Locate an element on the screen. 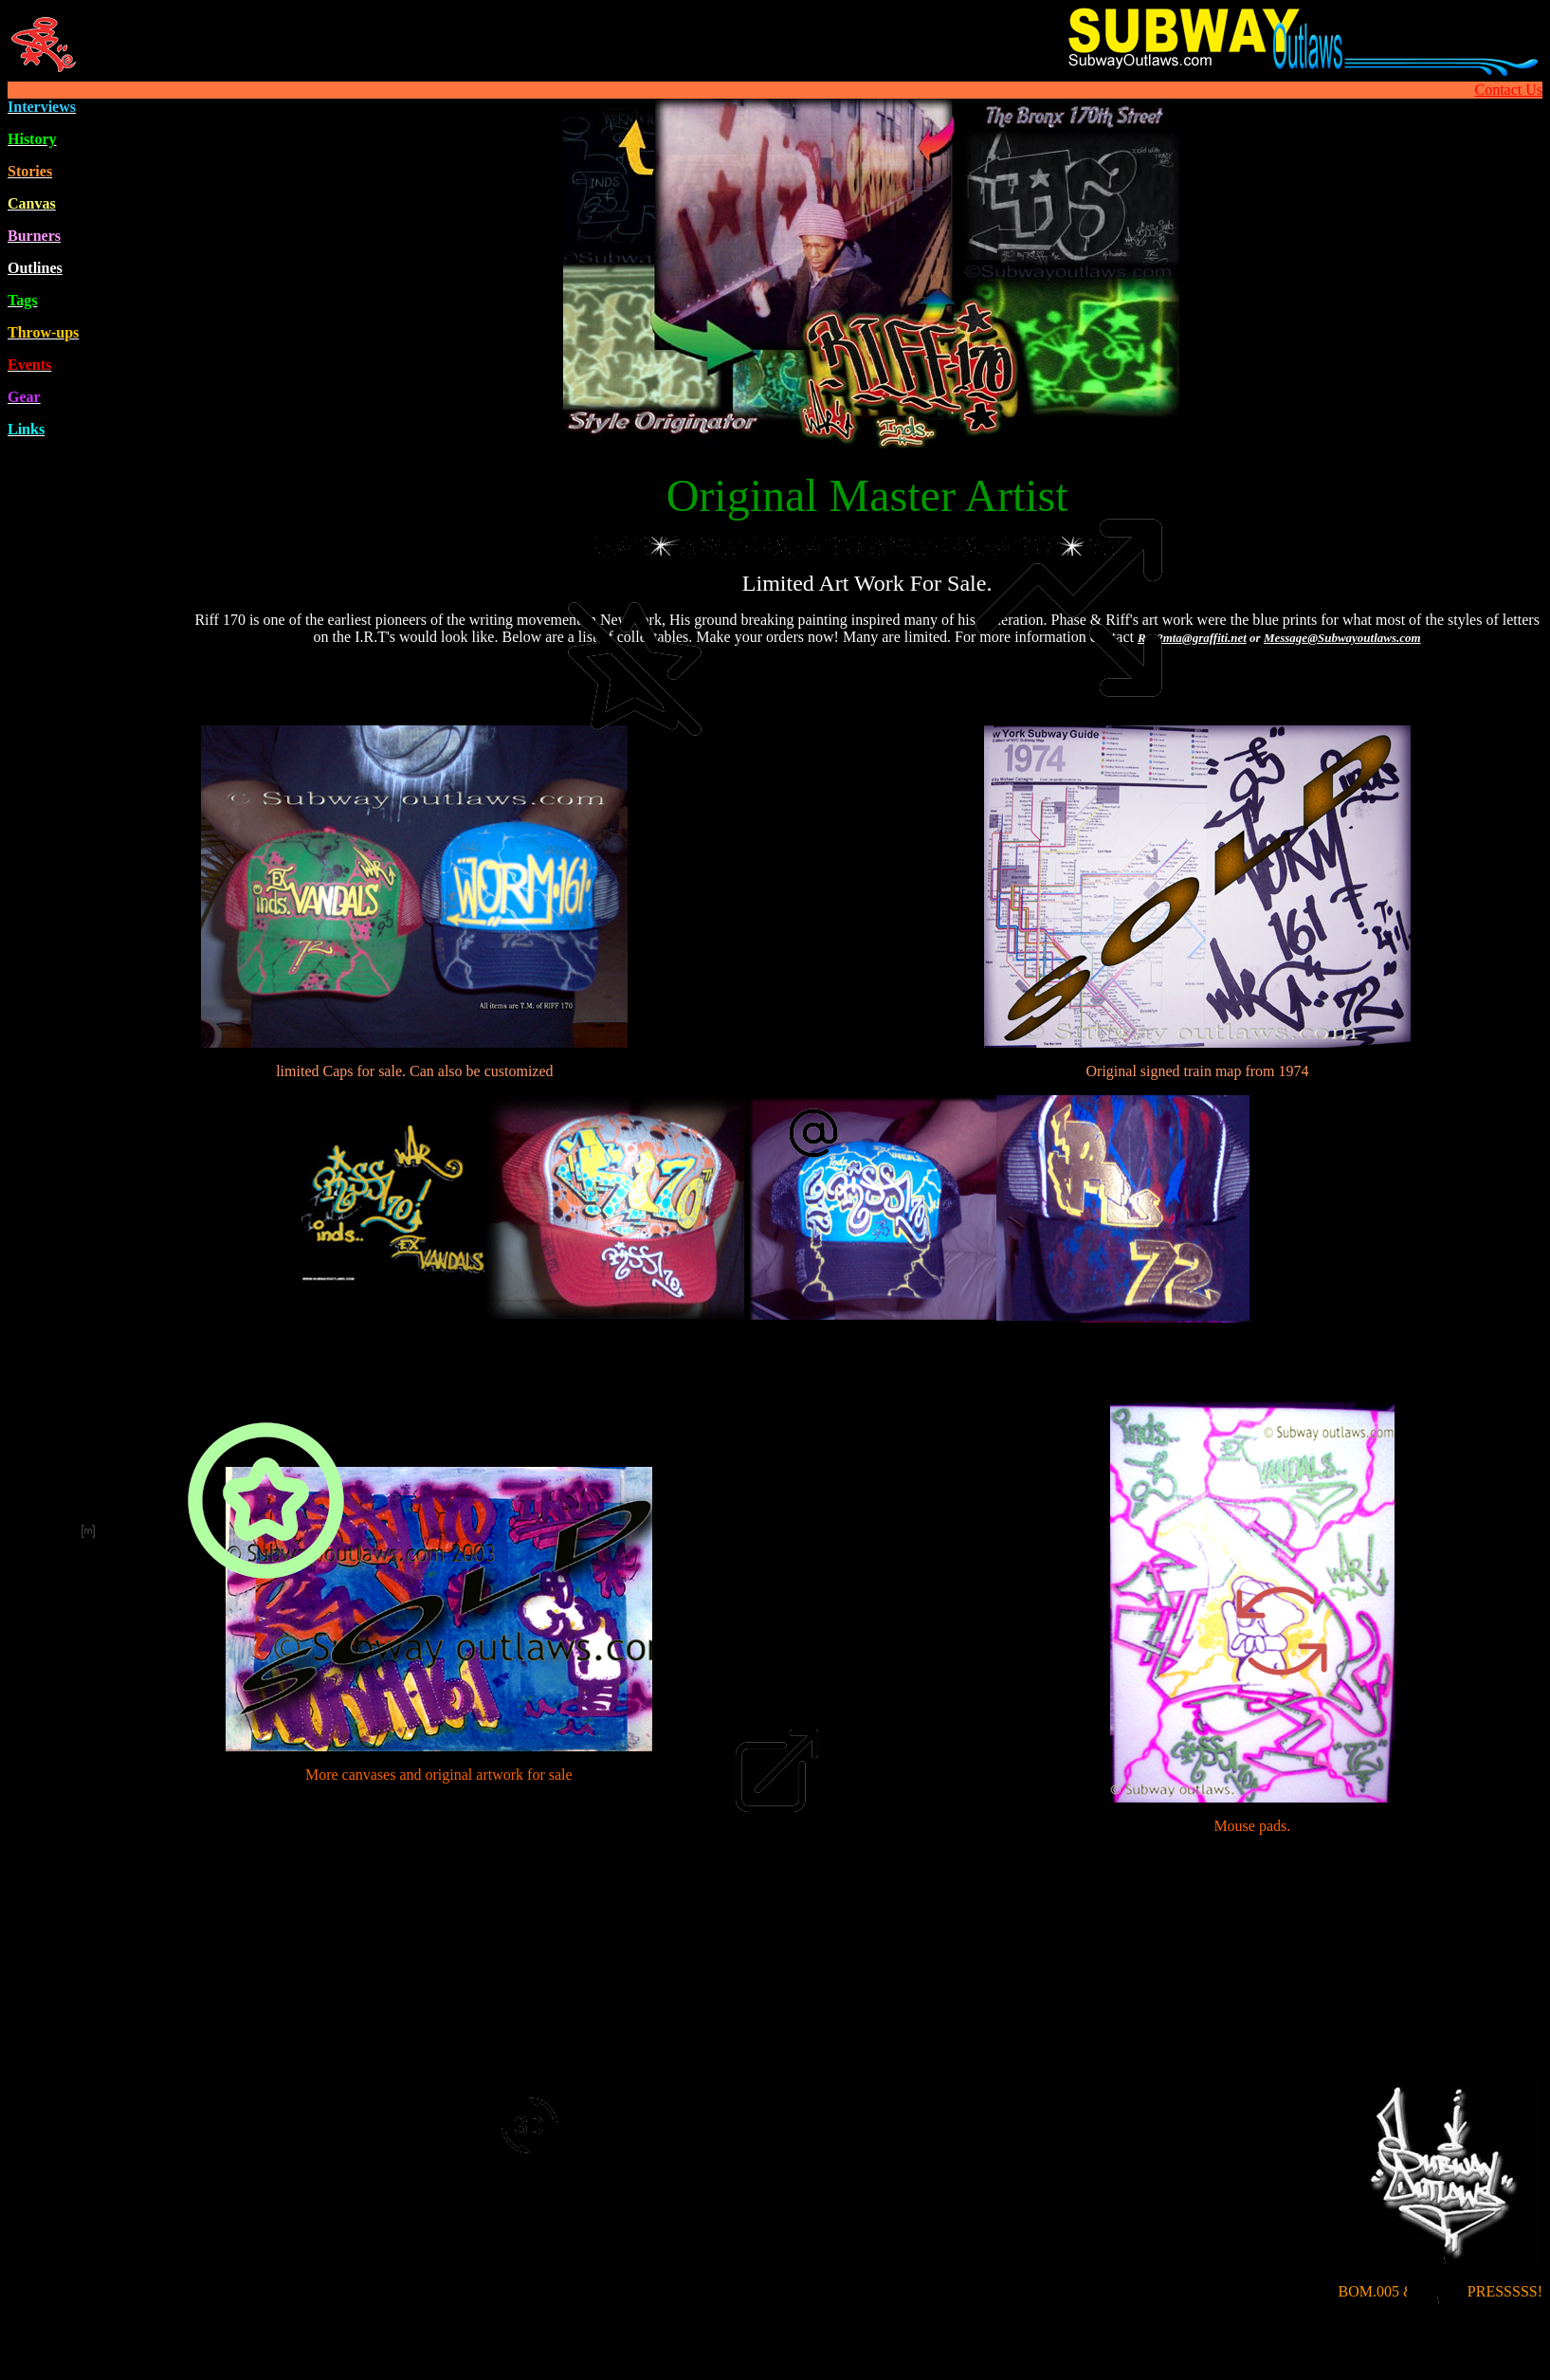  add to favorites is located at coordinates (265, 1500).